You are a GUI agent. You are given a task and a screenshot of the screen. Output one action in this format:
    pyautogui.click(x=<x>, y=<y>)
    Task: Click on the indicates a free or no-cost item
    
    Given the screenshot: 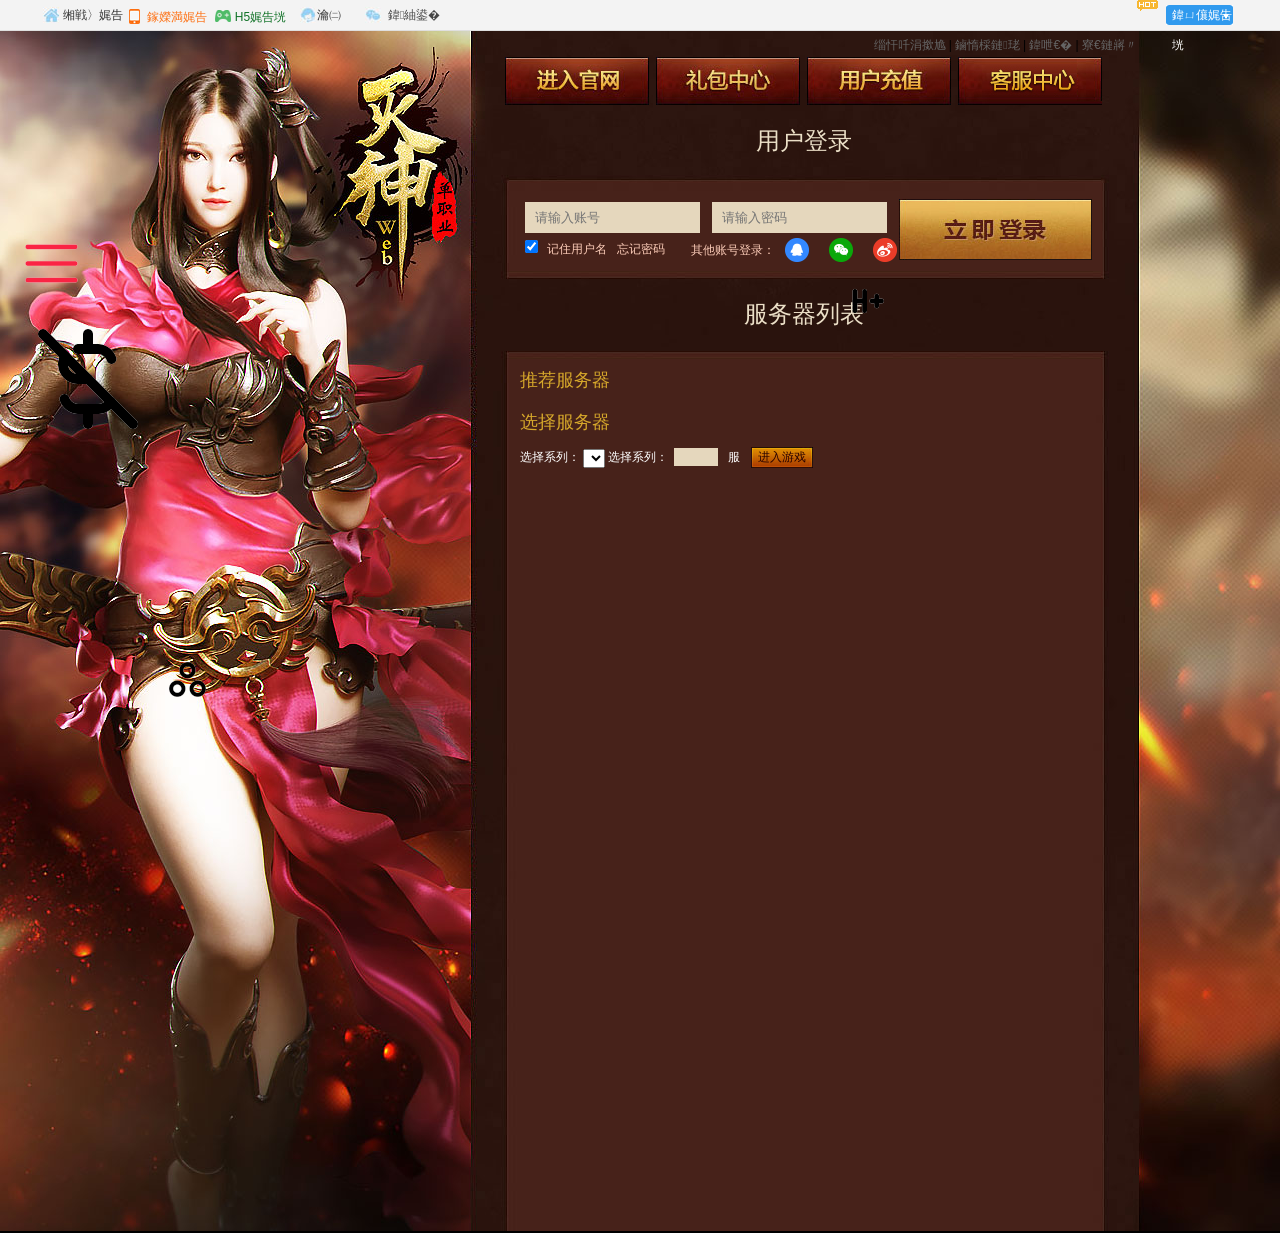 What is the action you would take?
    pyautogui.click(x=88, y=379)
    